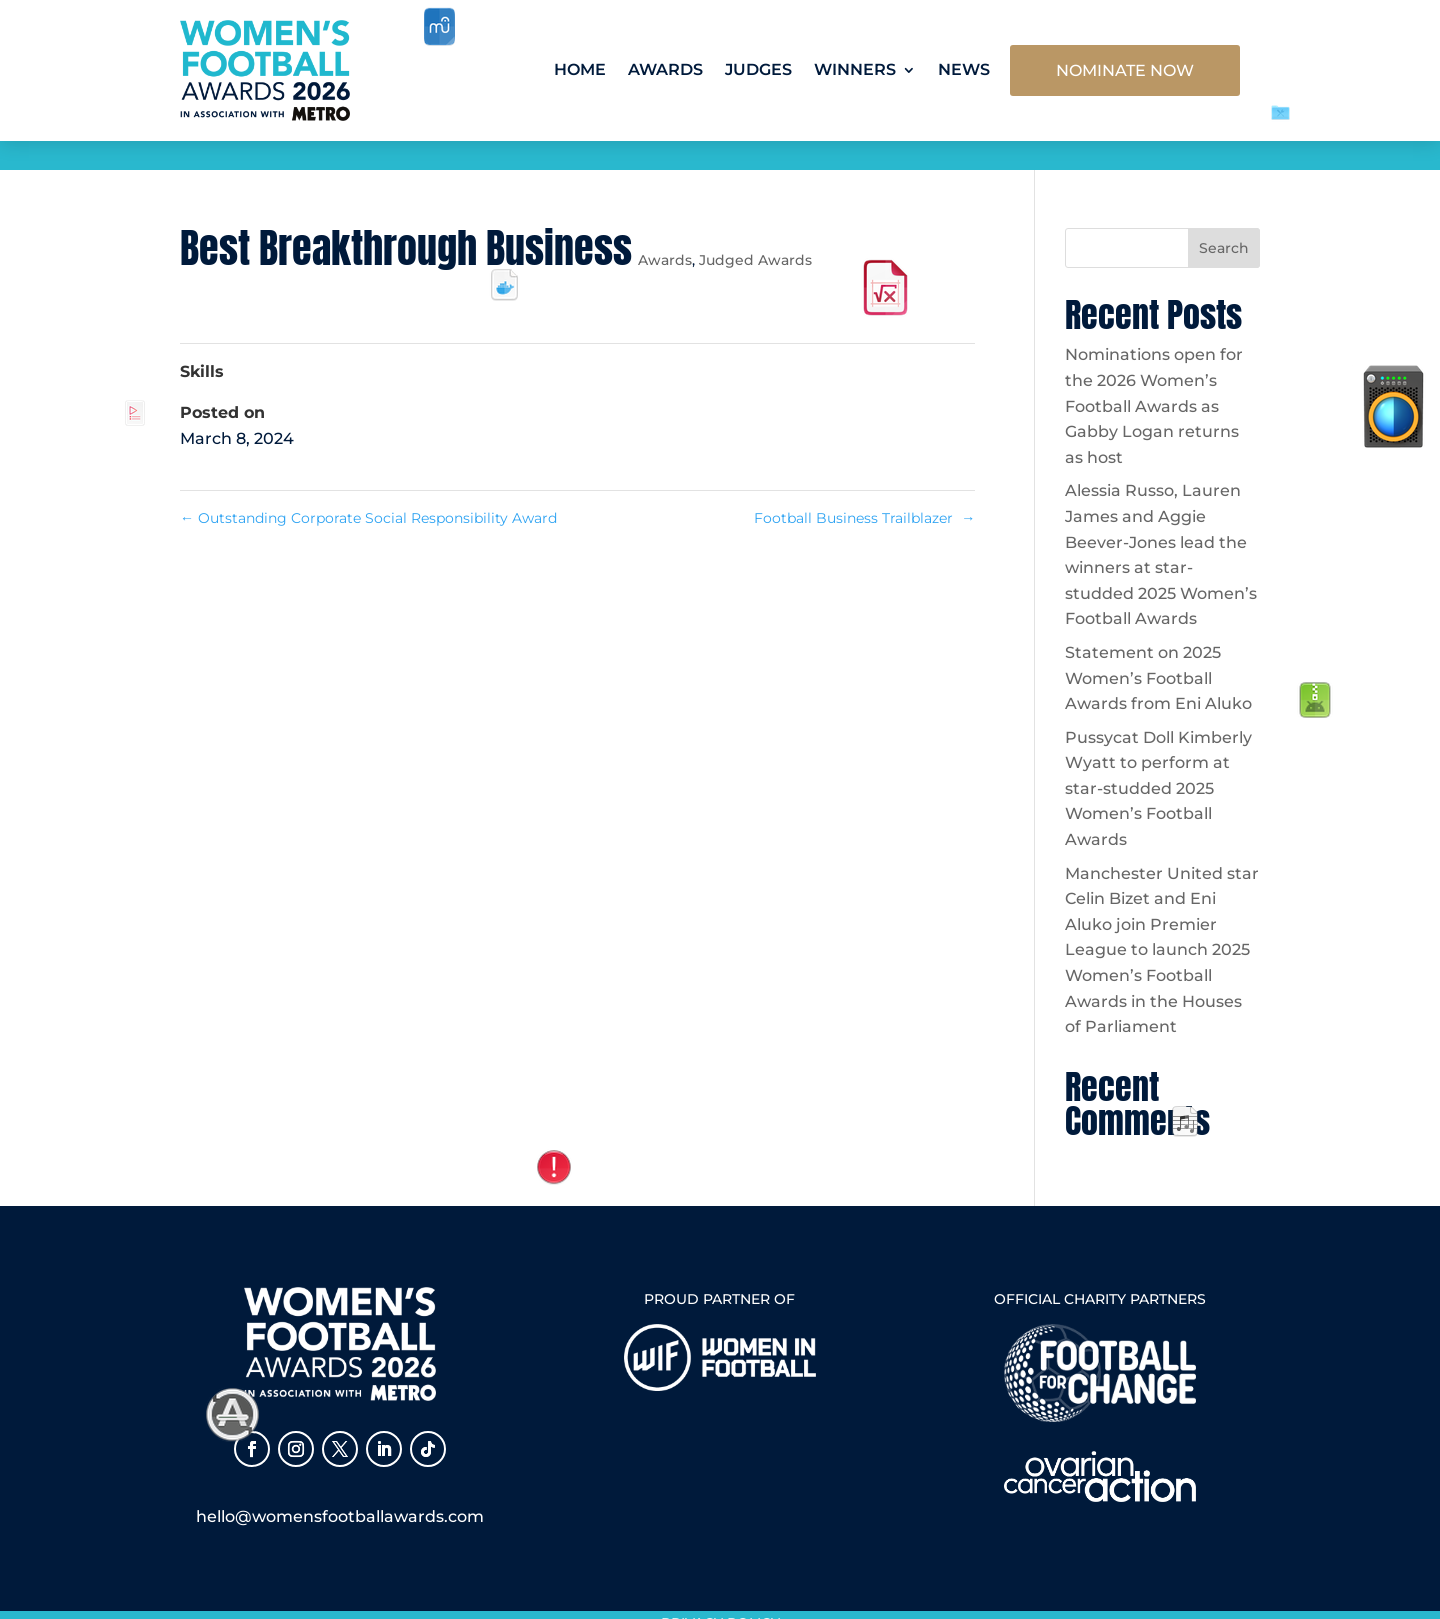 The width and height of the screenshot is (1440, 1619). I want to click on iMelody ringtone file, so click(1185, 1121).